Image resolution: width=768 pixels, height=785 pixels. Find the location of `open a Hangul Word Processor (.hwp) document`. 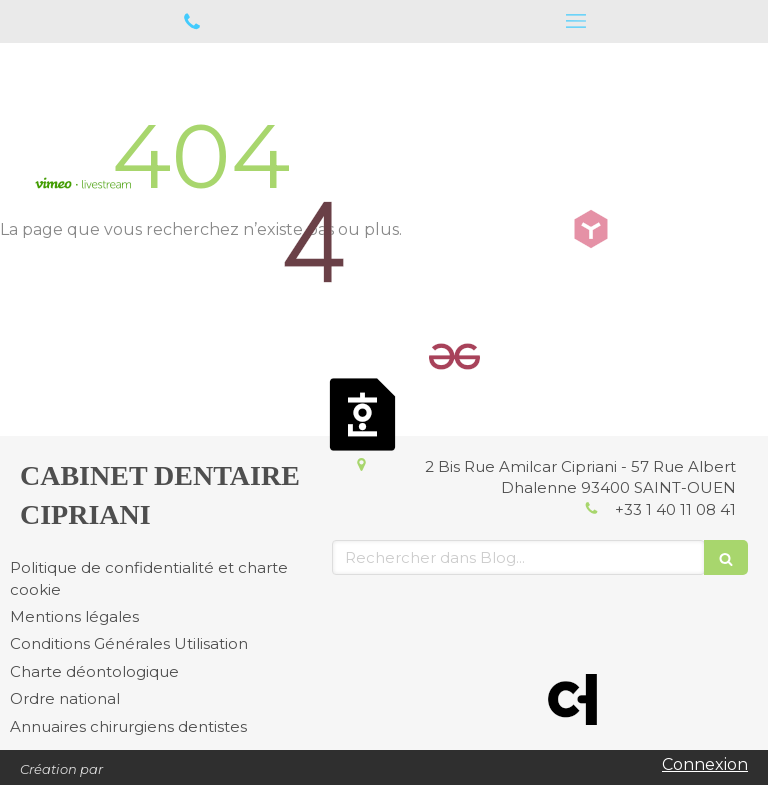

open a Hangul Word Processor (.hwp) document is located at coordinates (362, 414).